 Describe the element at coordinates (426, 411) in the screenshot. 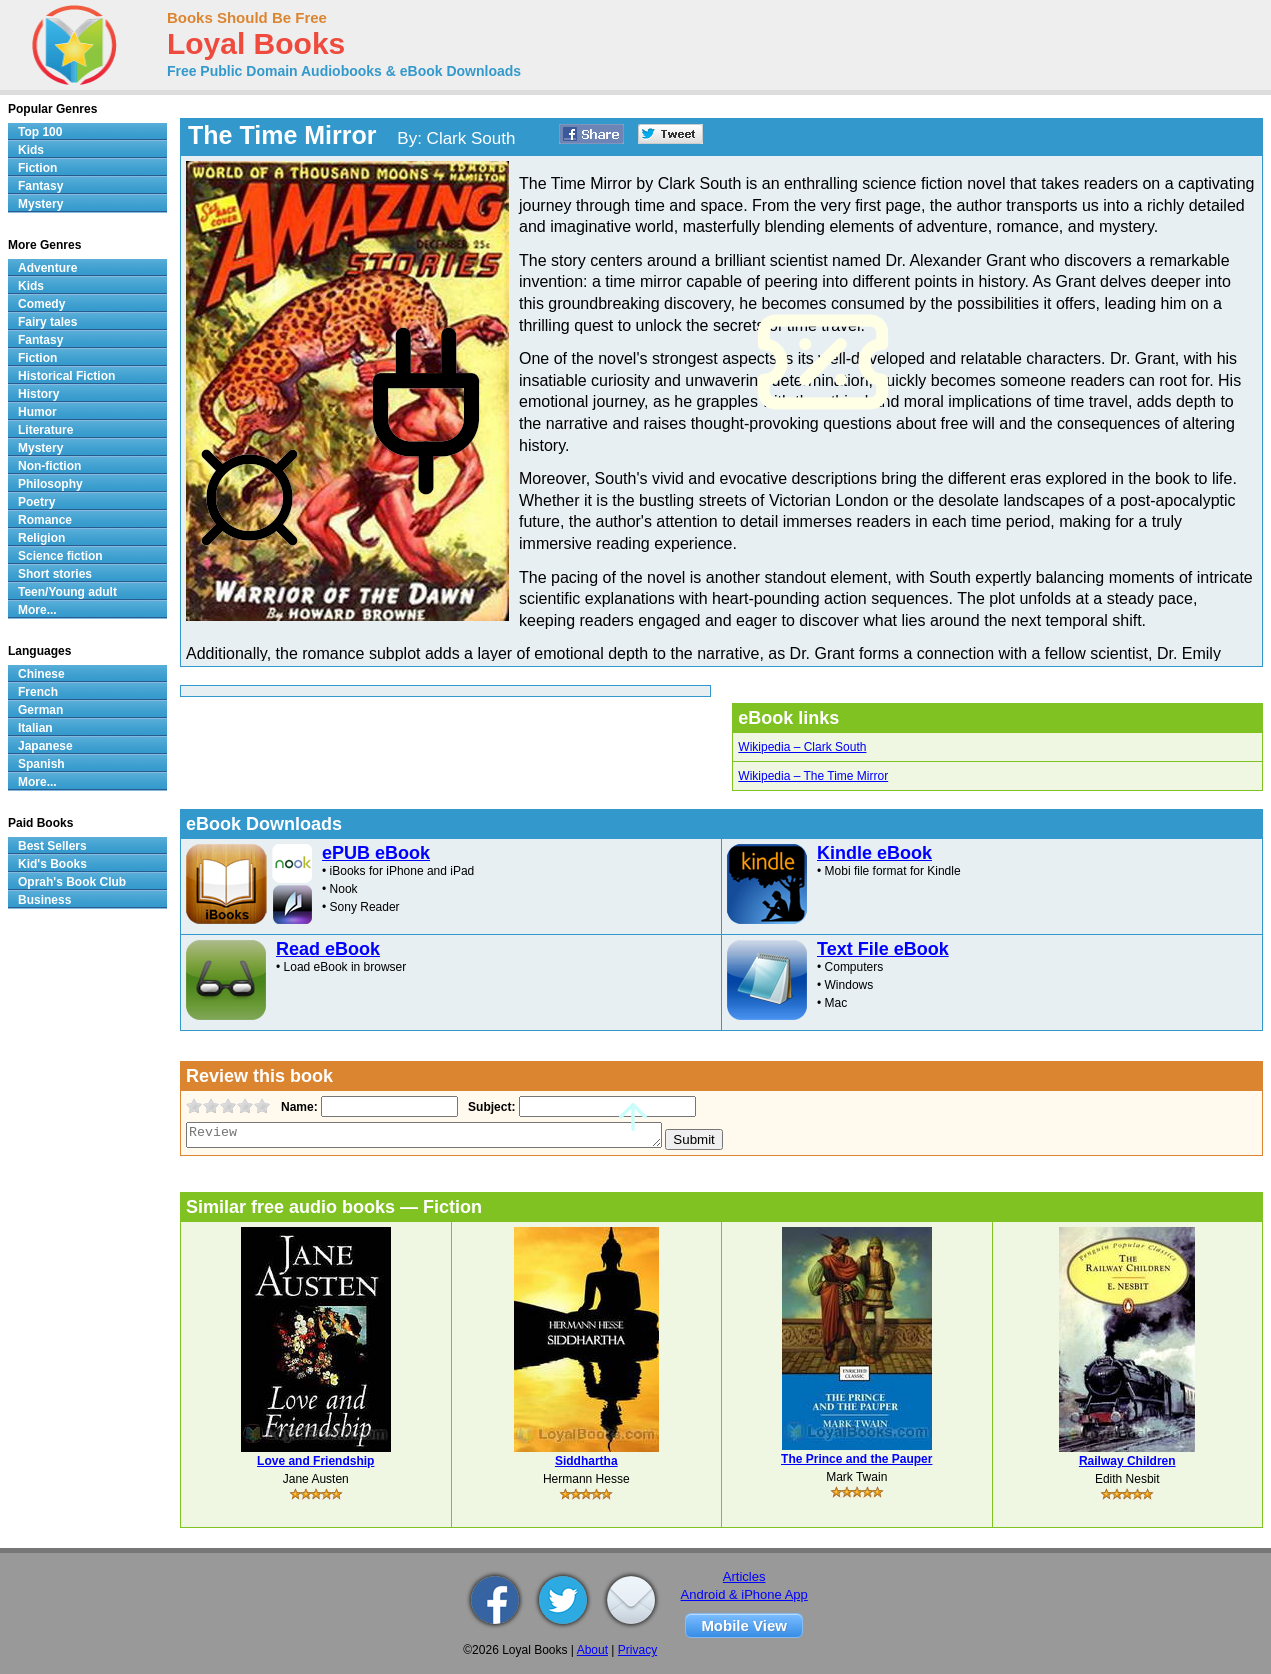

I see `connect to a power source` at that location.